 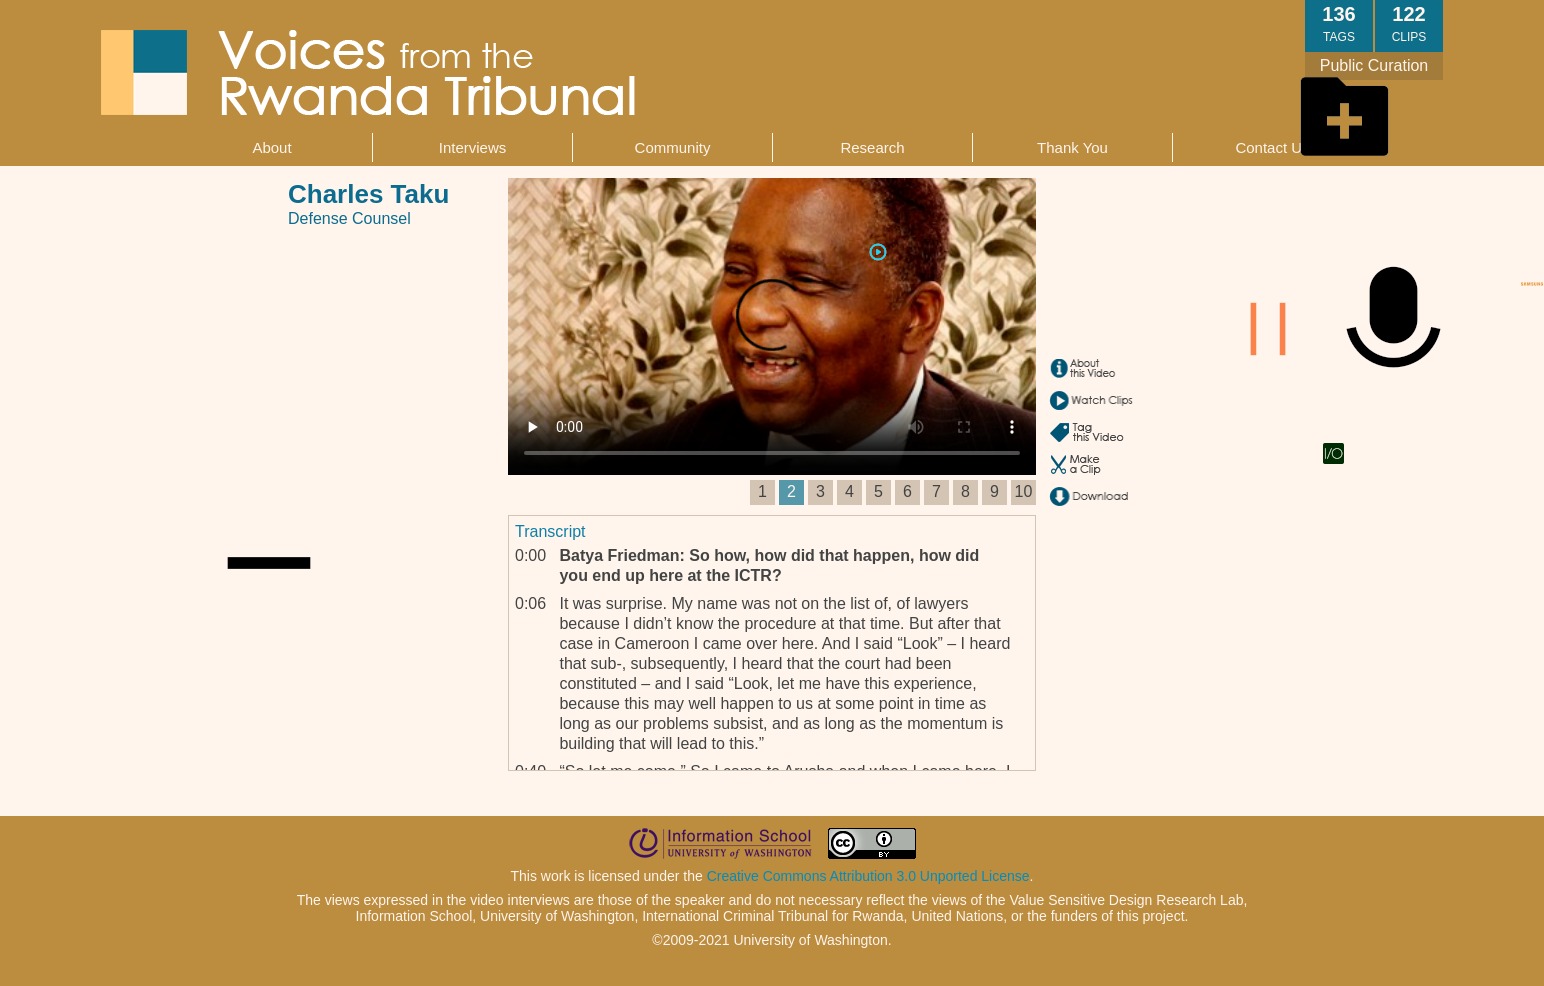 I want to click on pause media playback, so click(x=1268, y=329).